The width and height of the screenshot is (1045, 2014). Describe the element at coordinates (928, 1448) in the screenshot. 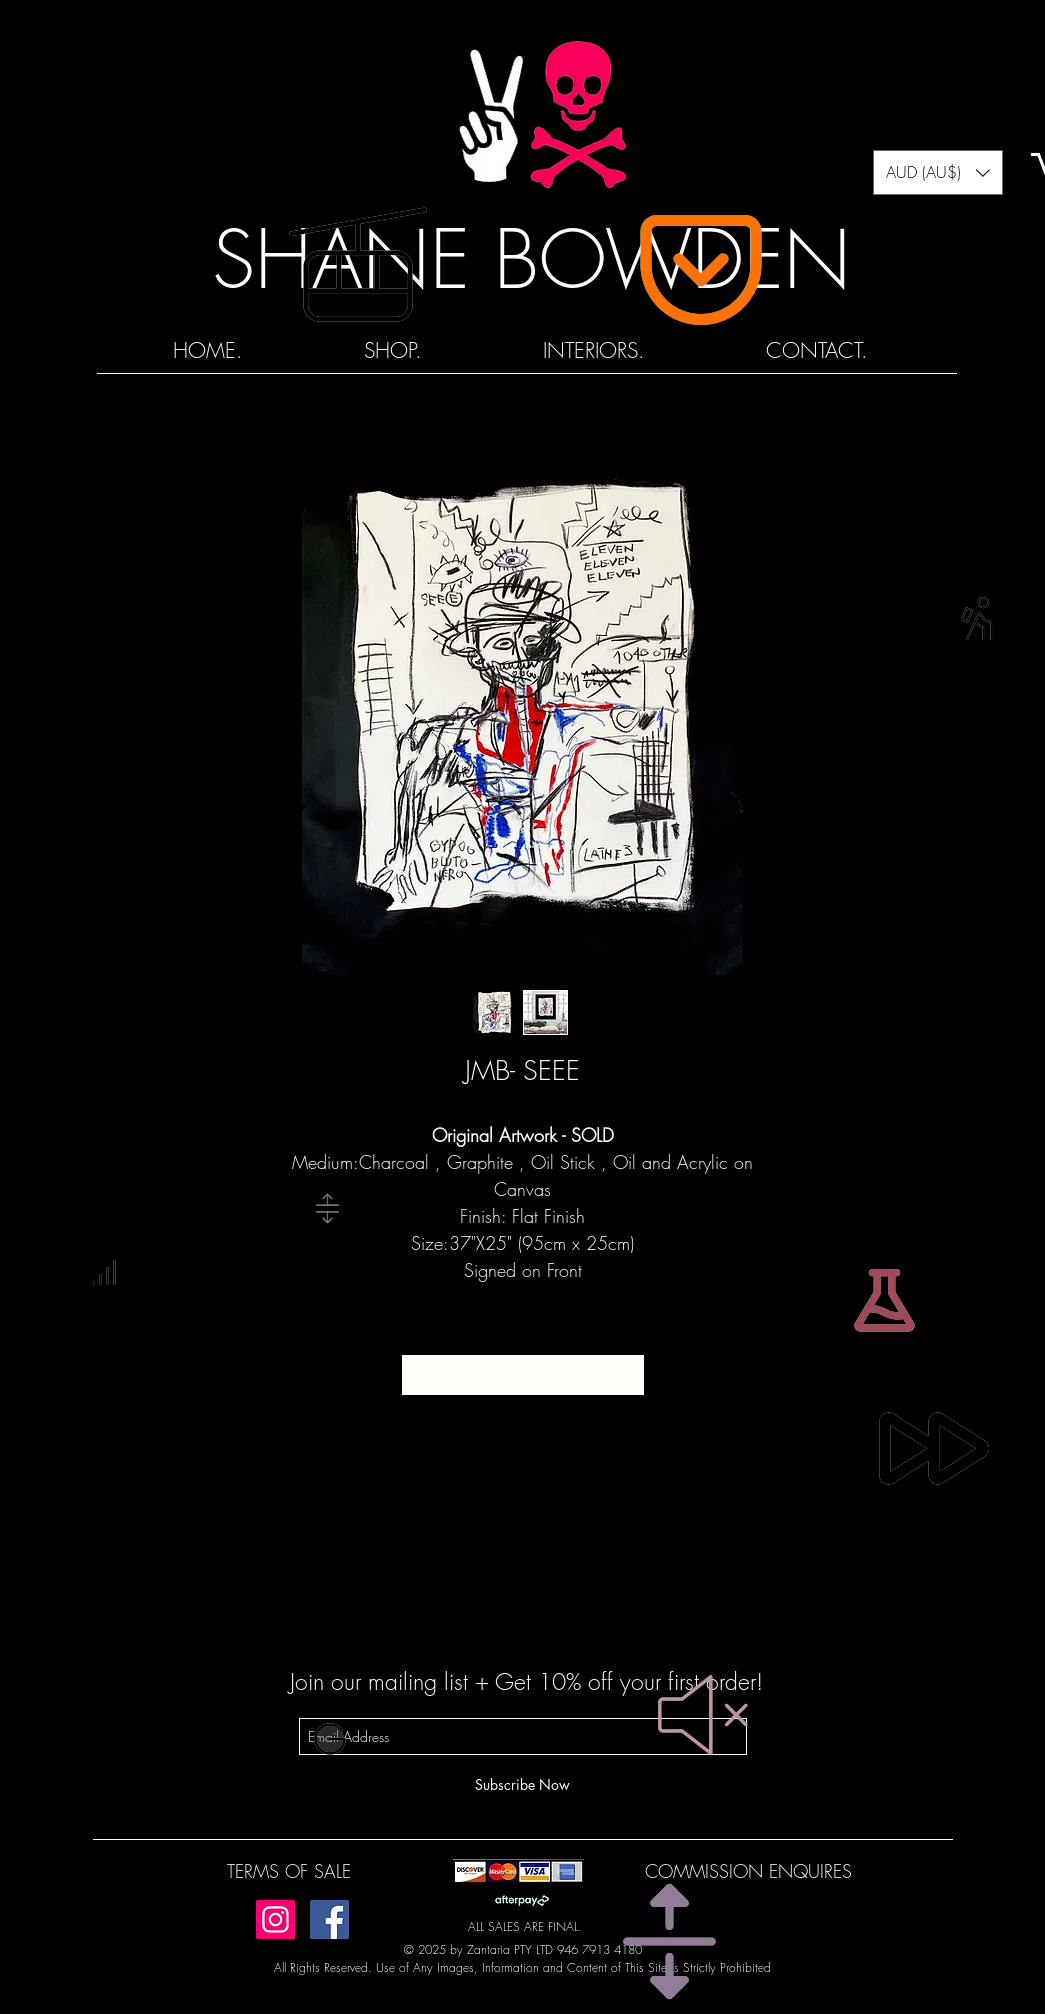

I see `skip forward in media playback` at that location.